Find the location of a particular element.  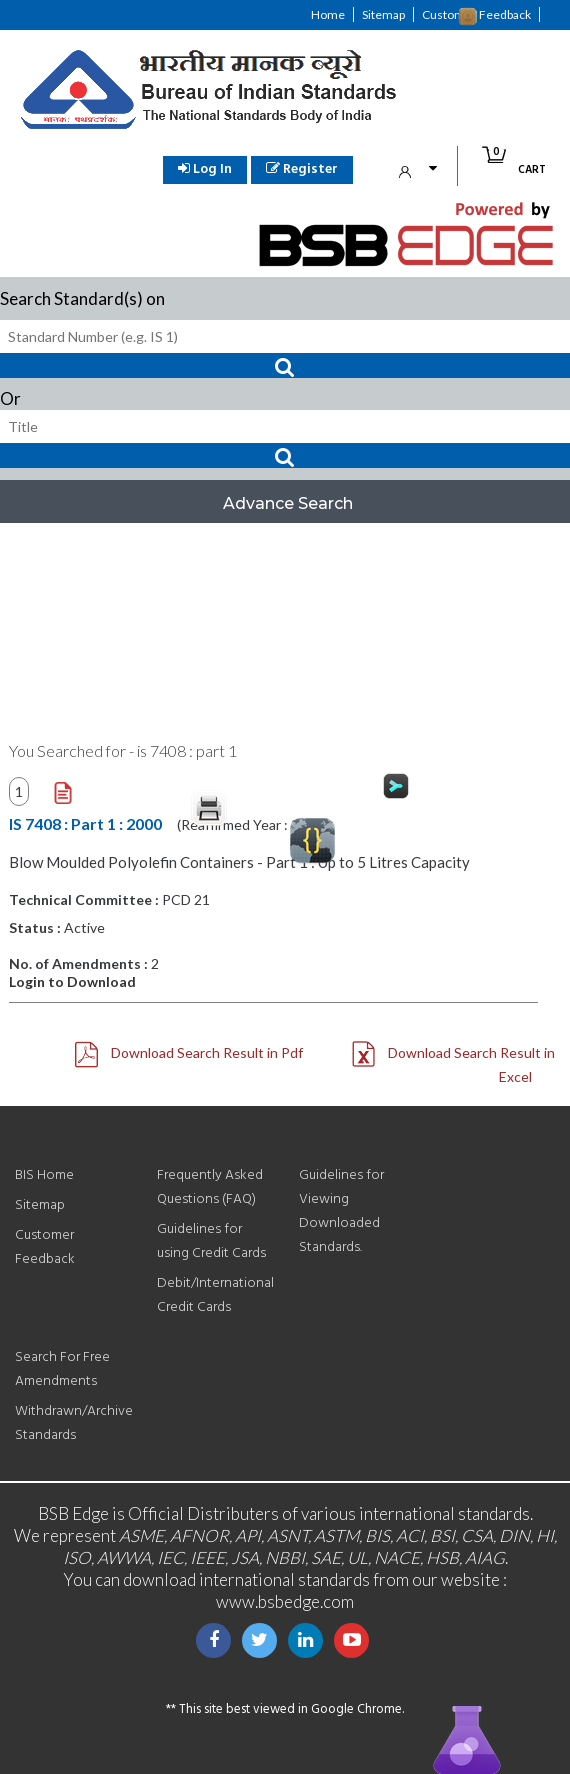

open test plans application is located at coordinates (467, 1740).